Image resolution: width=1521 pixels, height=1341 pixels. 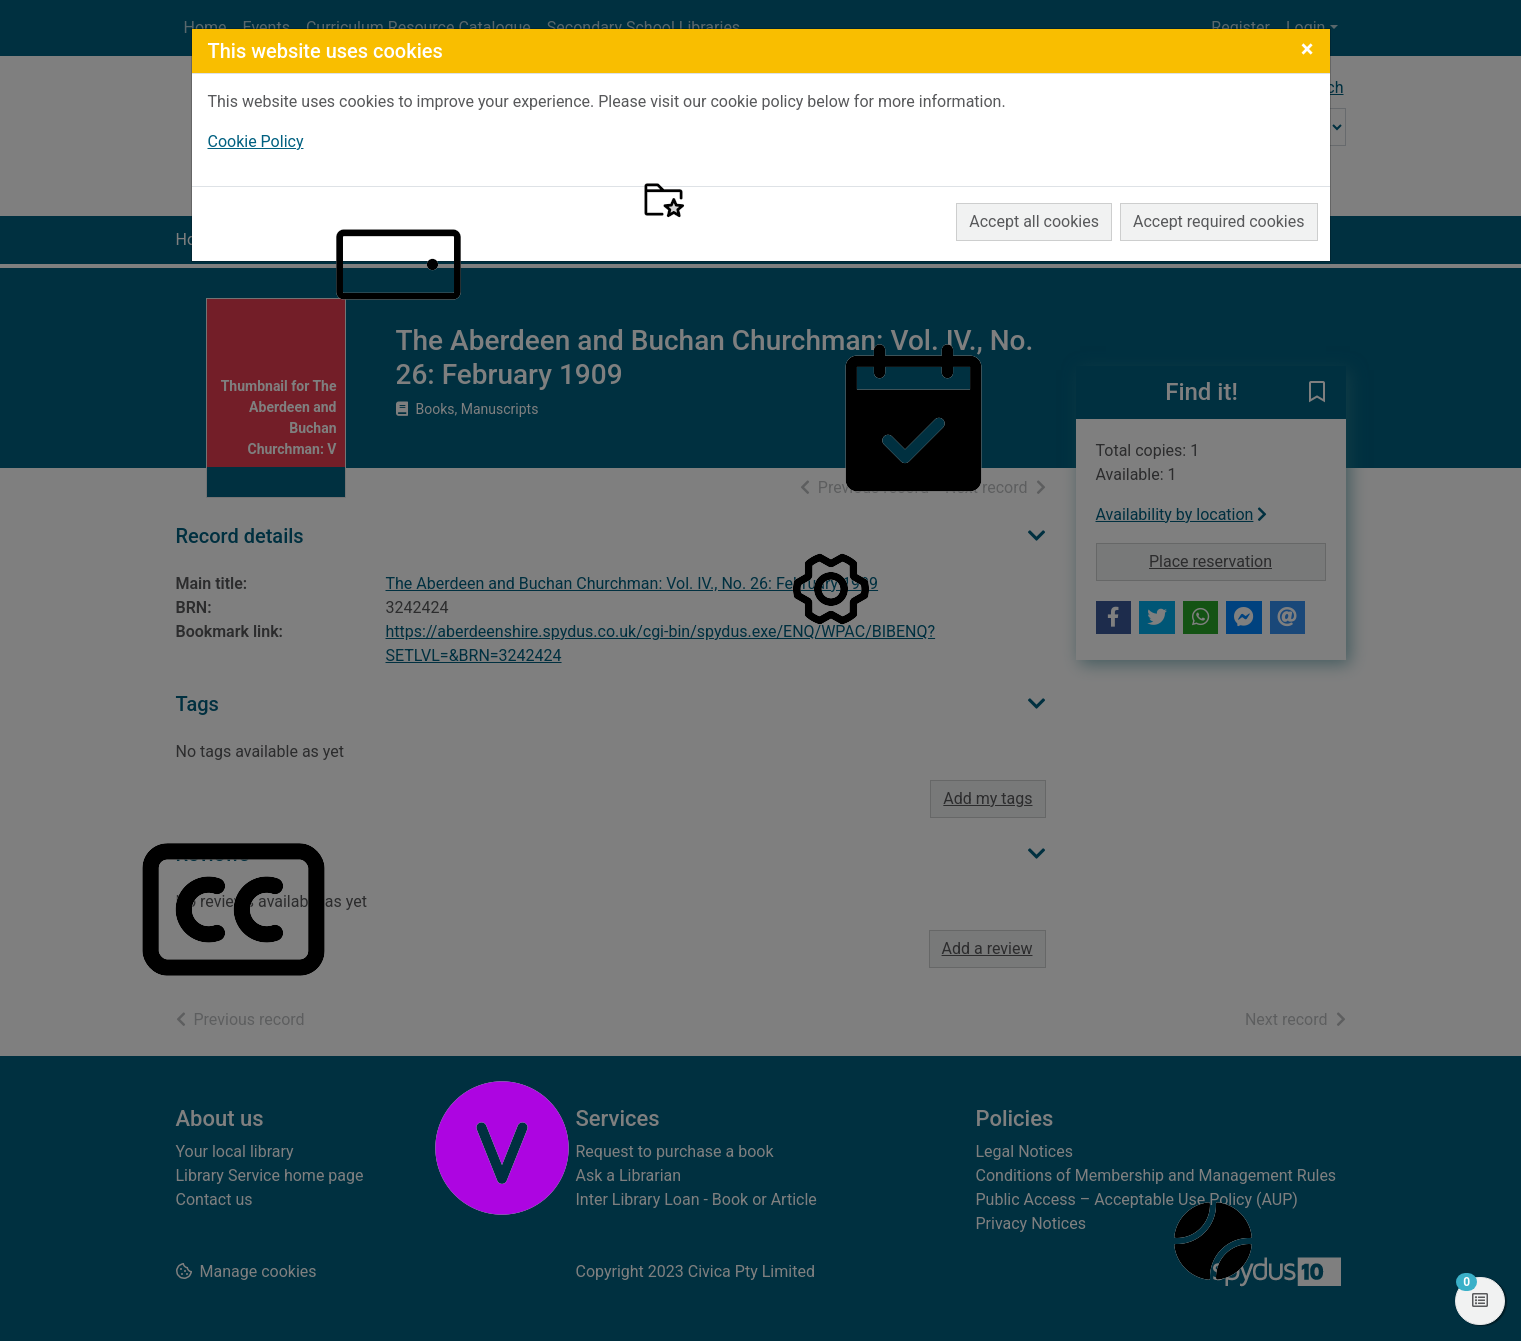 What do you see at coordinates (663, 199) in the screenshot?
I see `access your starred or favorite folder` at bounding box center [663, 199].